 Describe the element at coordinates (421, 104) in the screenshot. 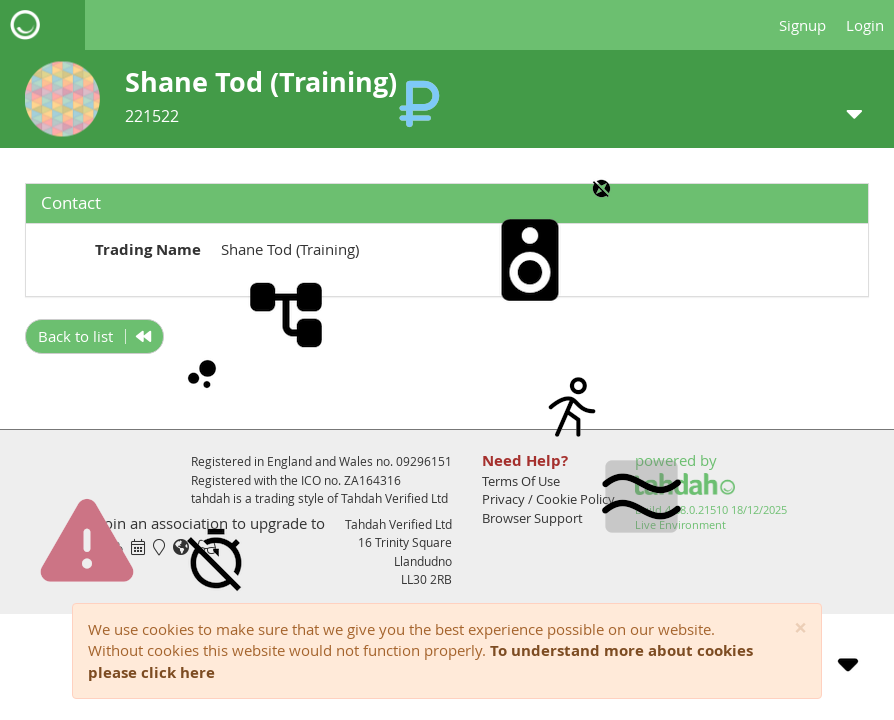

I see `indicates Russian ruble currency` at that location.